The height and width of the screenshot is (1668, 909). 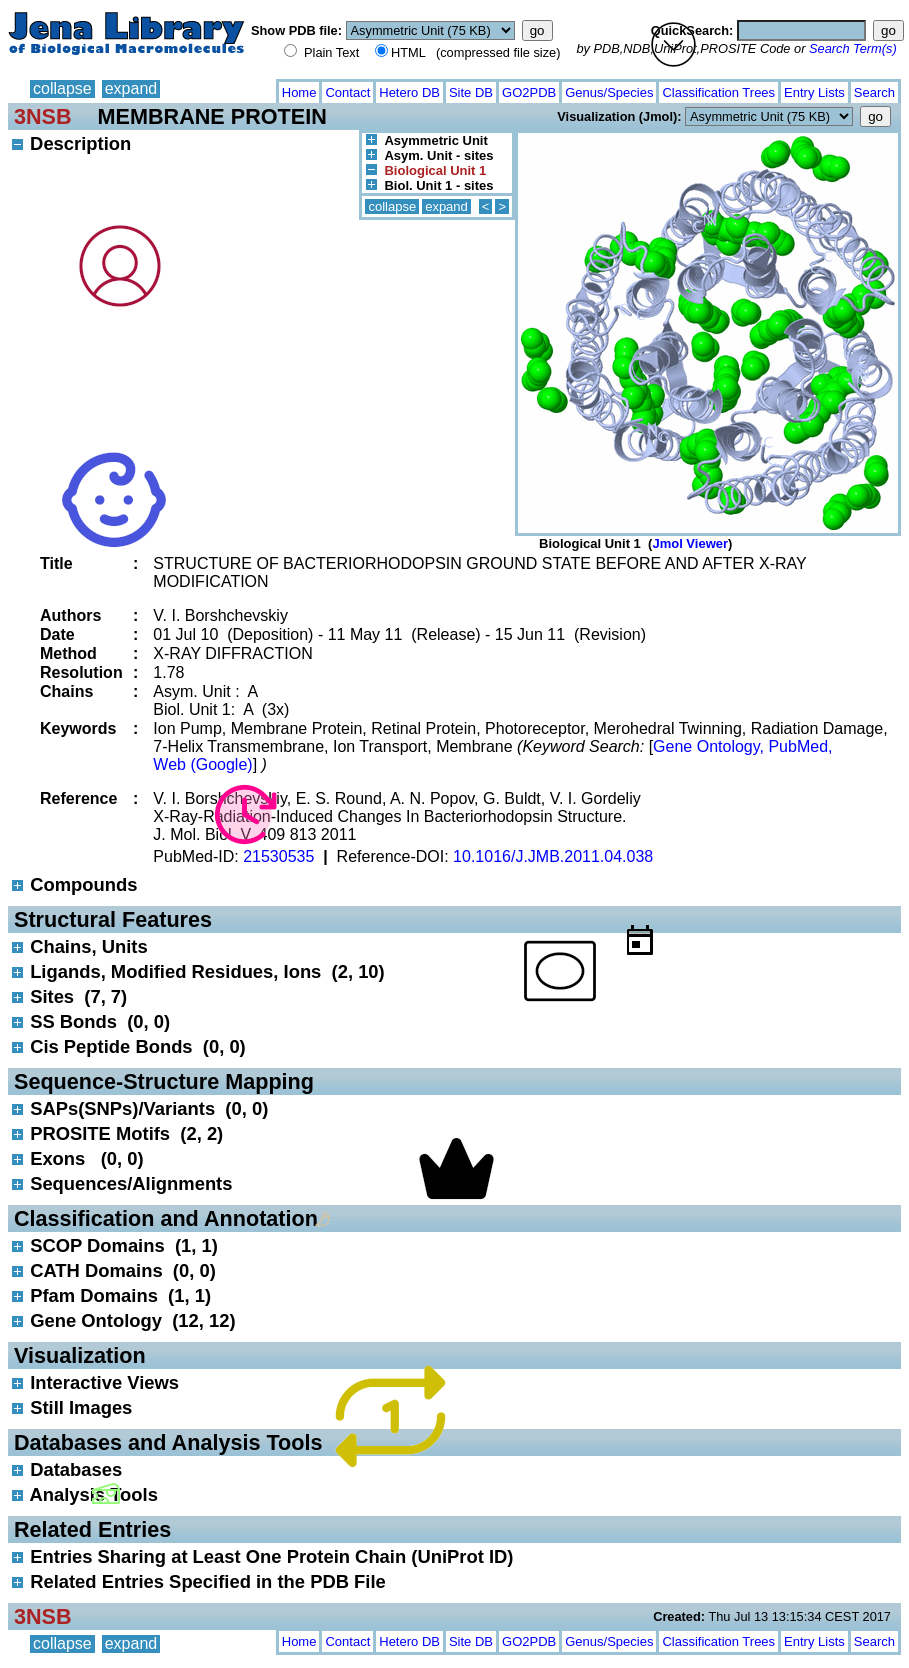 I want to click on cheese or dairy product category, so click(x=106, y=1495).